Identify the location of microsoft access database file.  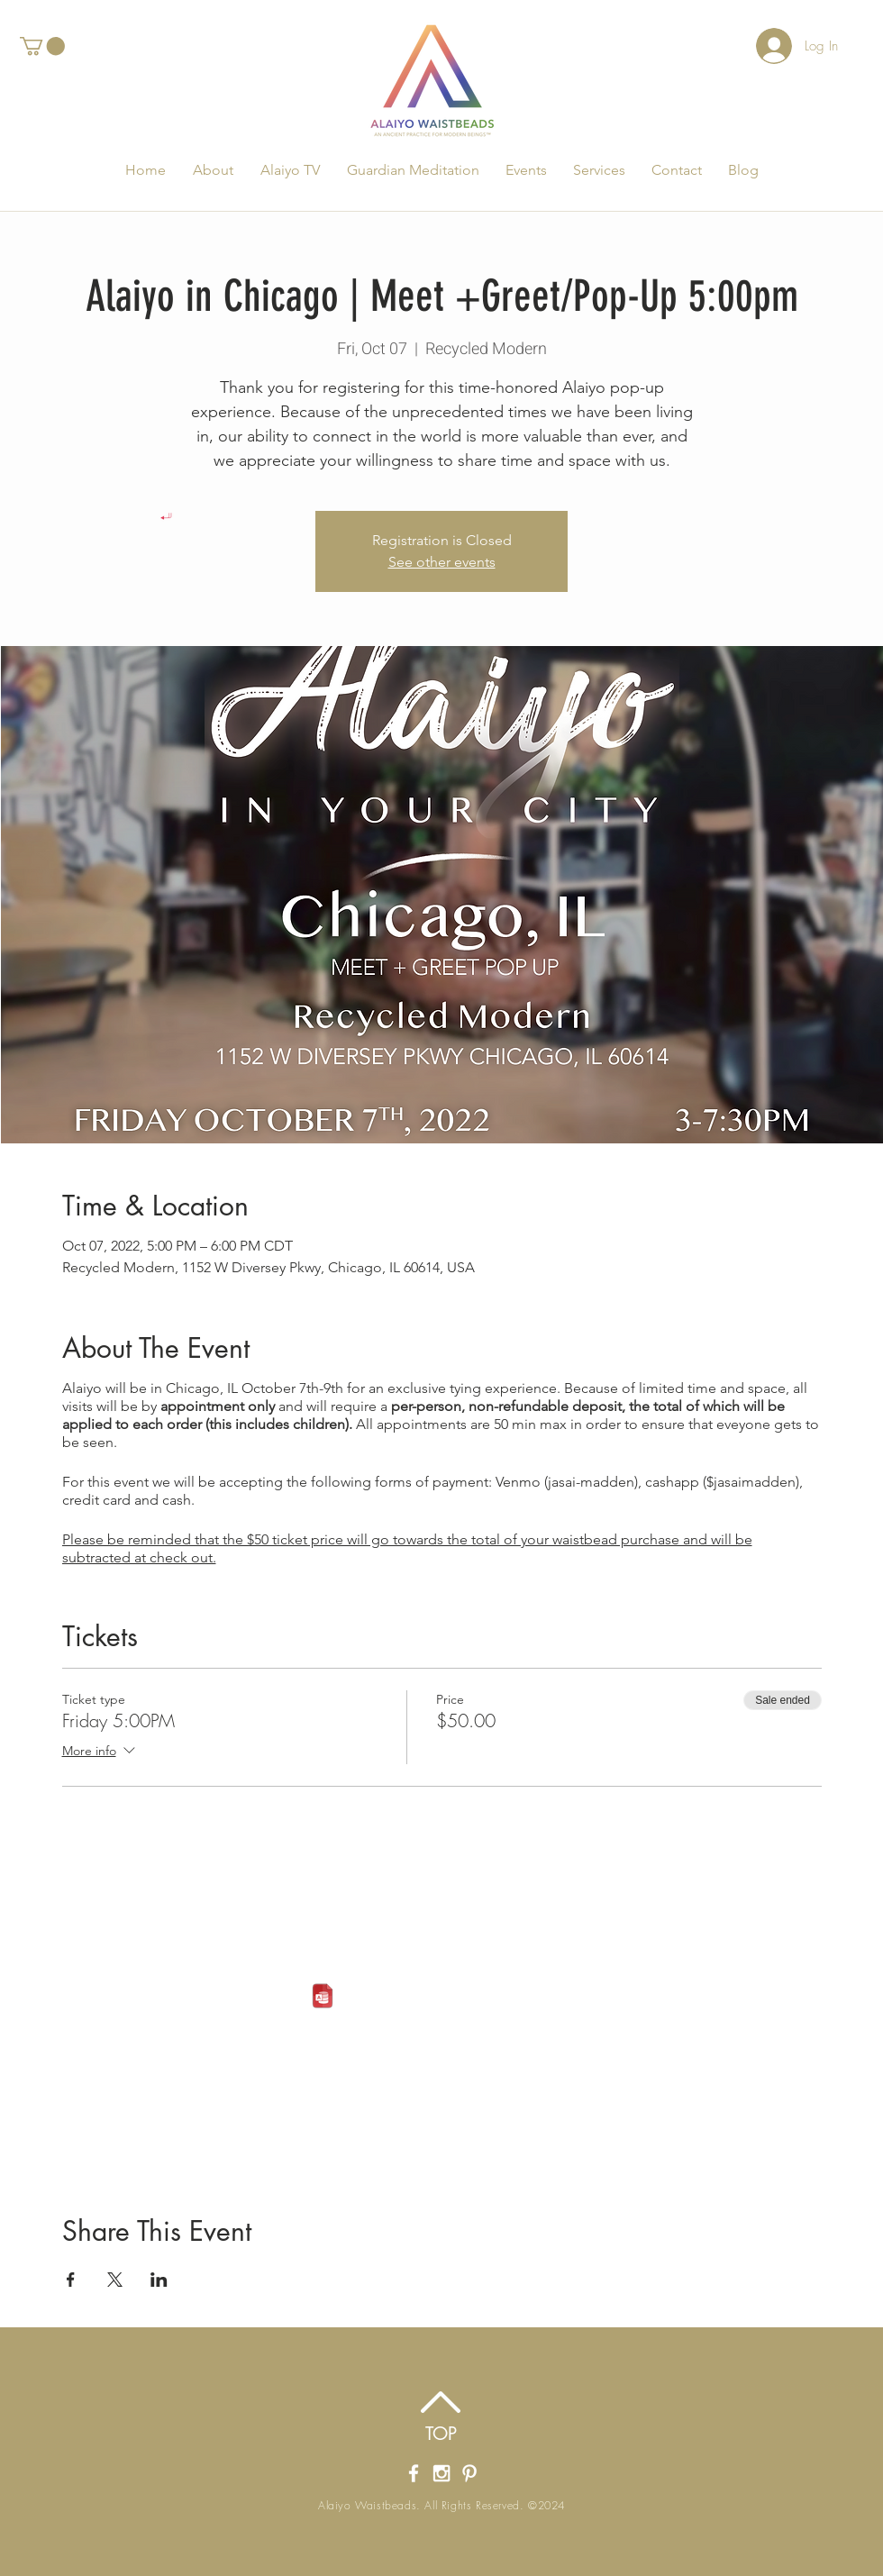
(323, 1996).